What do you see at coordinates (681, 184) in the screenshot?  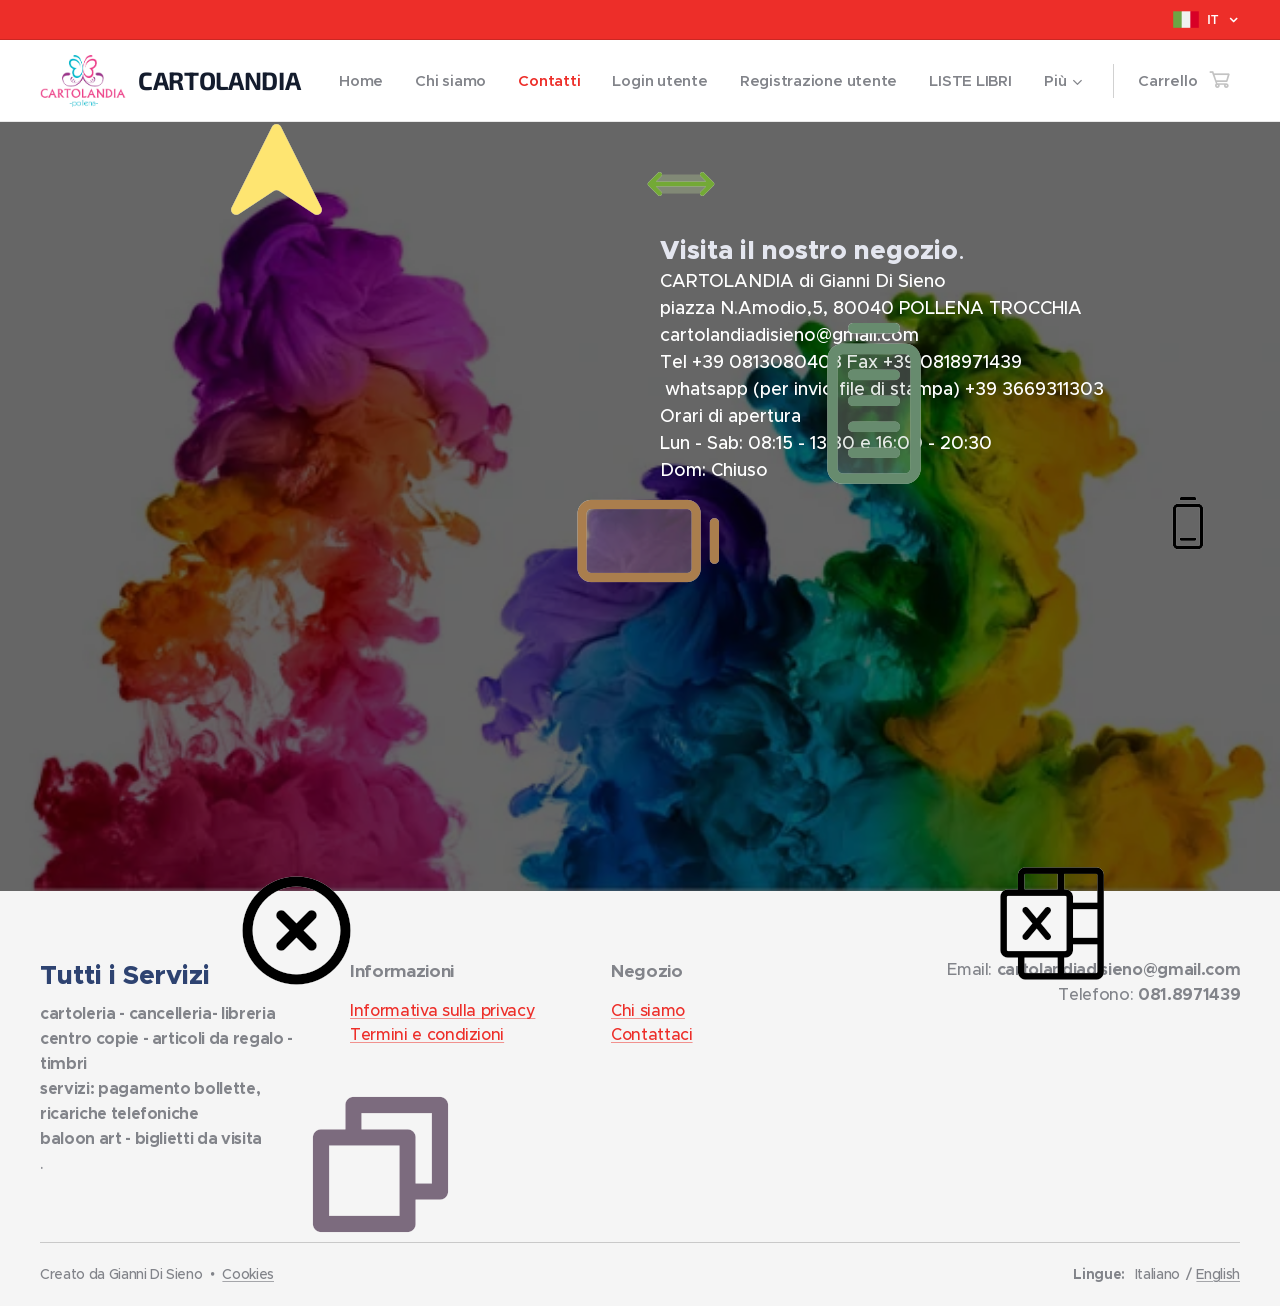 I see `resize element horizontally` at bounding box center [681, 184].